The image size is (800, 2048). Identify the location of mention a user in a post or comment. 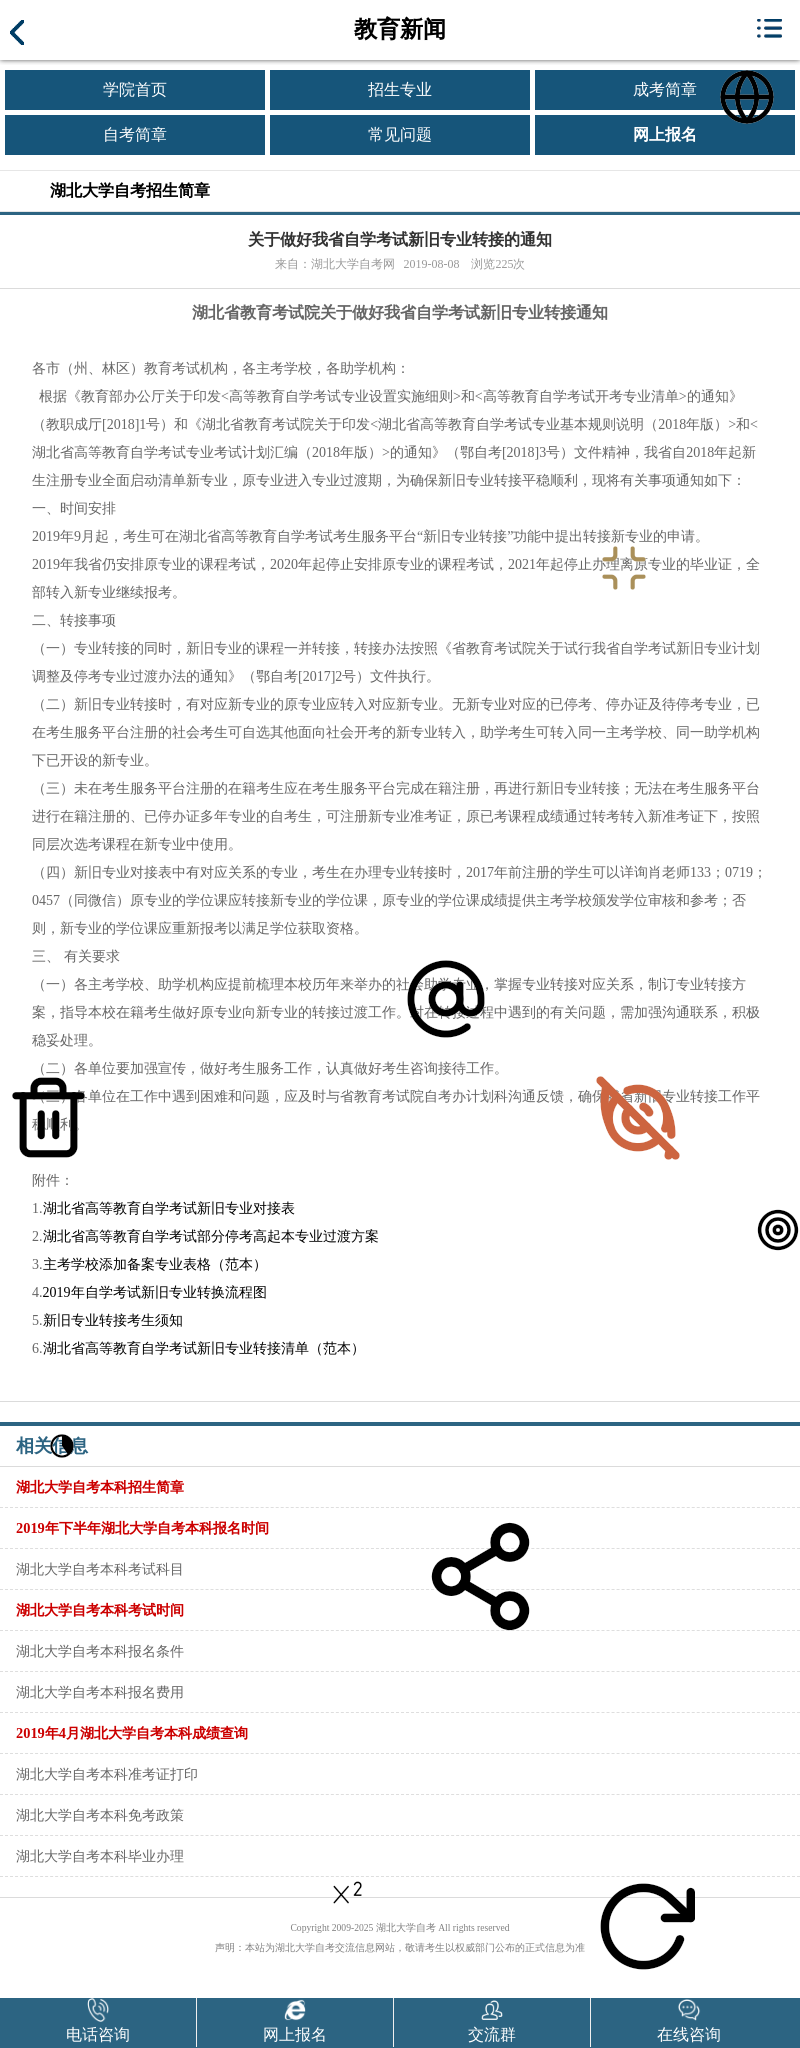
(446, 999).